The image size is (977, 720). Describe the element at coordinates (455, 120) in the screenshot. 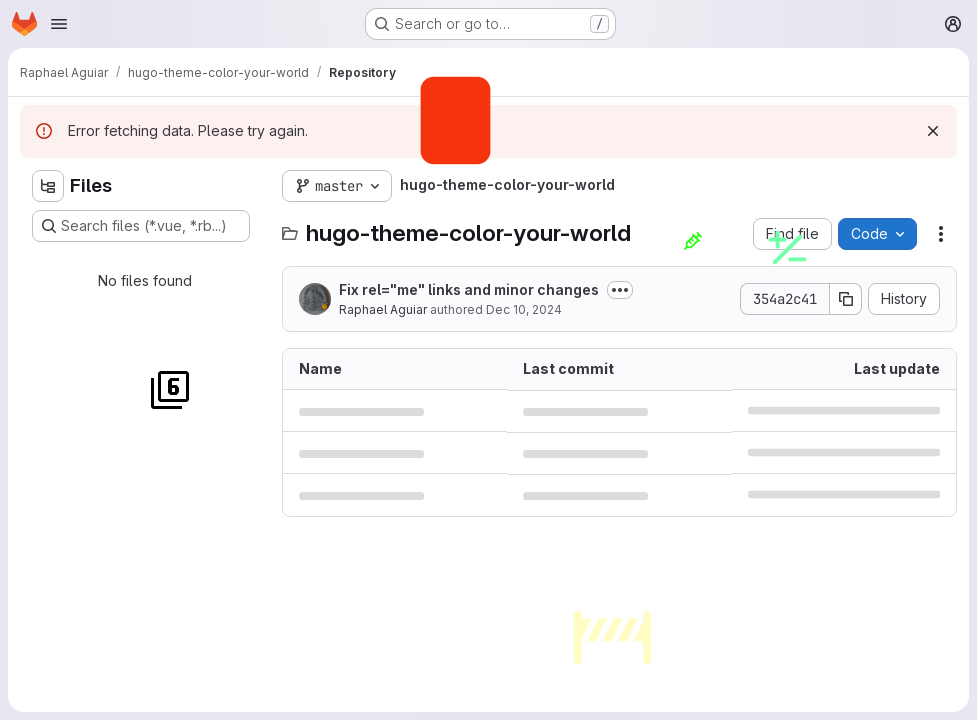

I see `represents a vertical card or panel layout` at that location.